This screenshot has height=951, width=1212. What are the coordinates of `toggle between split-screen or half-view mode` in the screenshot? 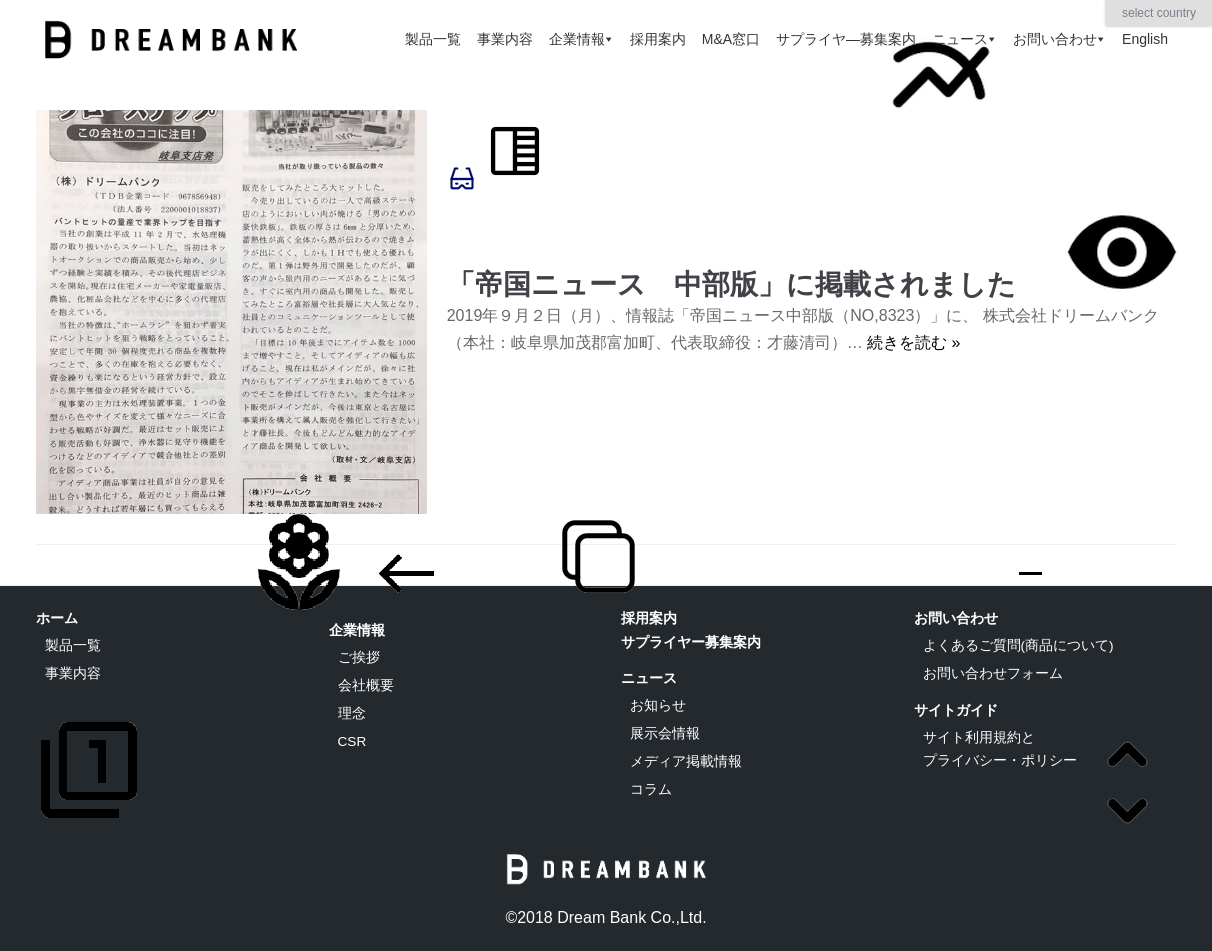 It's located at (515, 151).